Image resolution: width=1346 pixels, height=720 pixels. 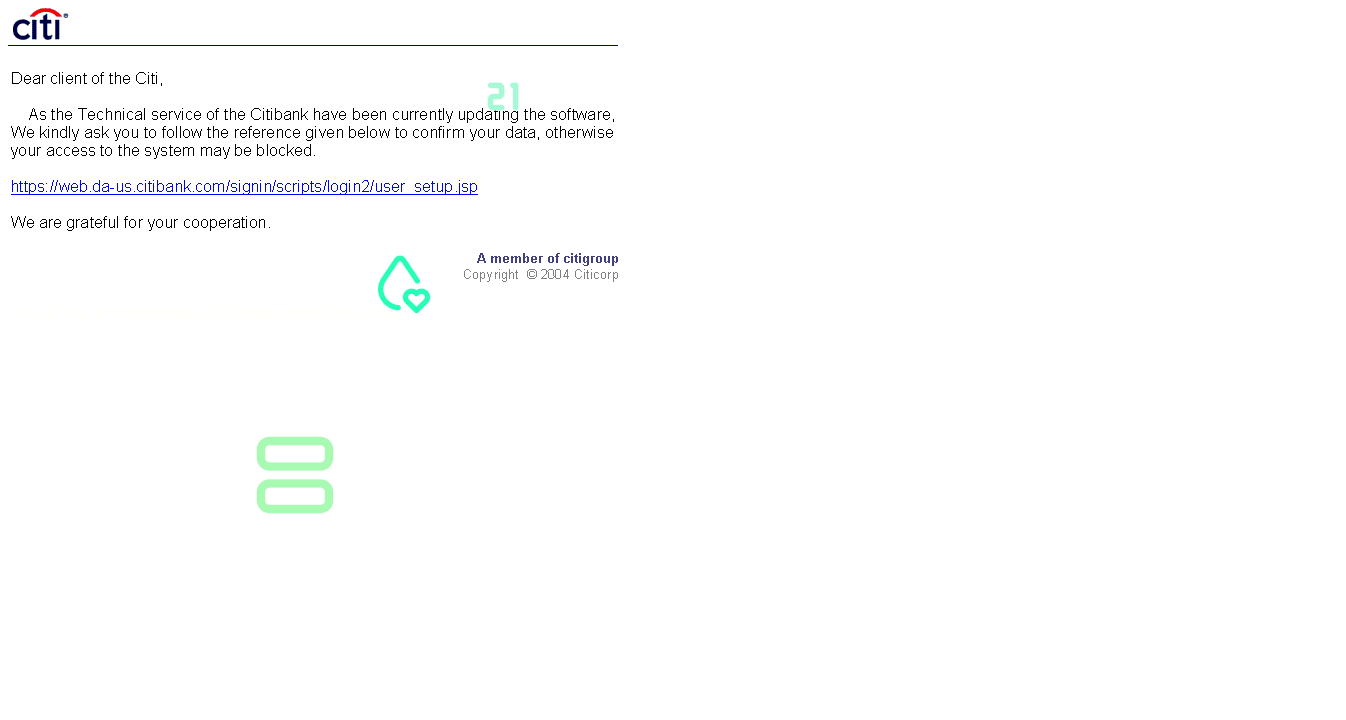 I want to click on donate blood or support blood donation, so click(x=400, y=283).